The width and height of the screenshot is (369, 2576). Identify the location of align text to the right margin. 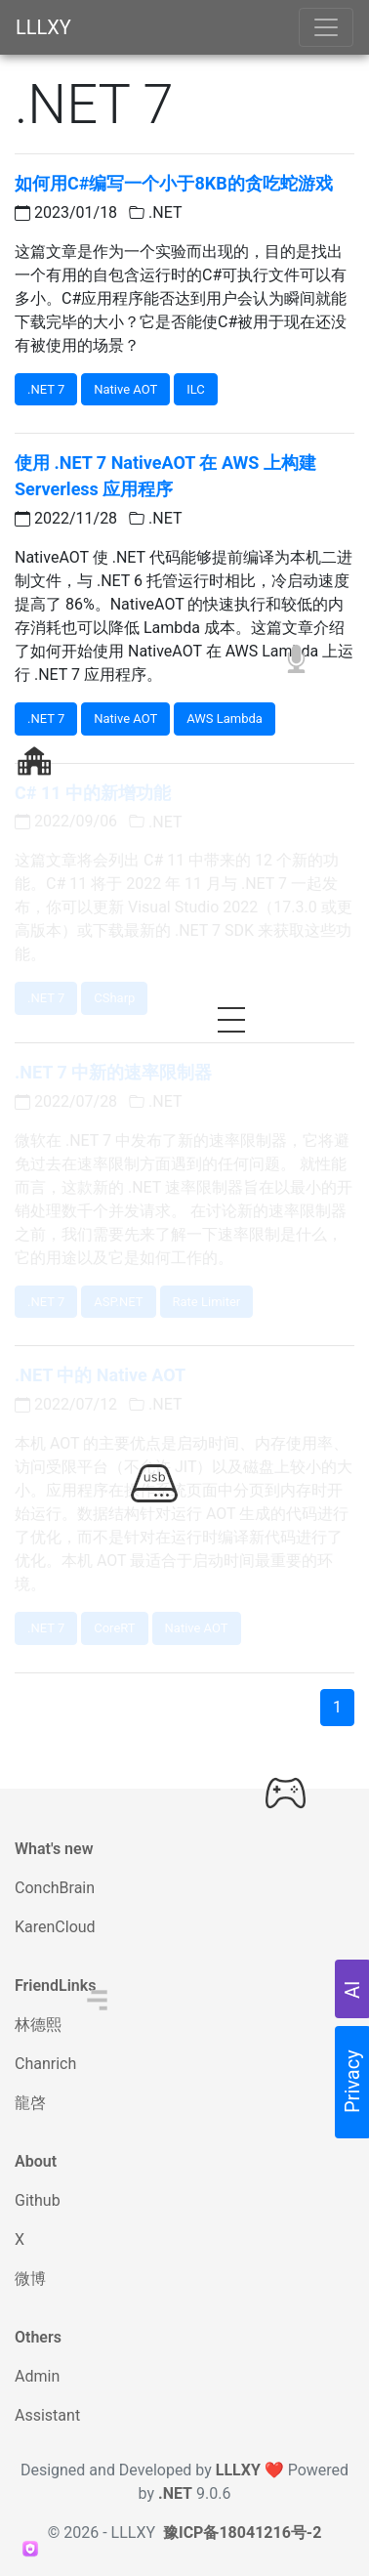
(97, 2000).